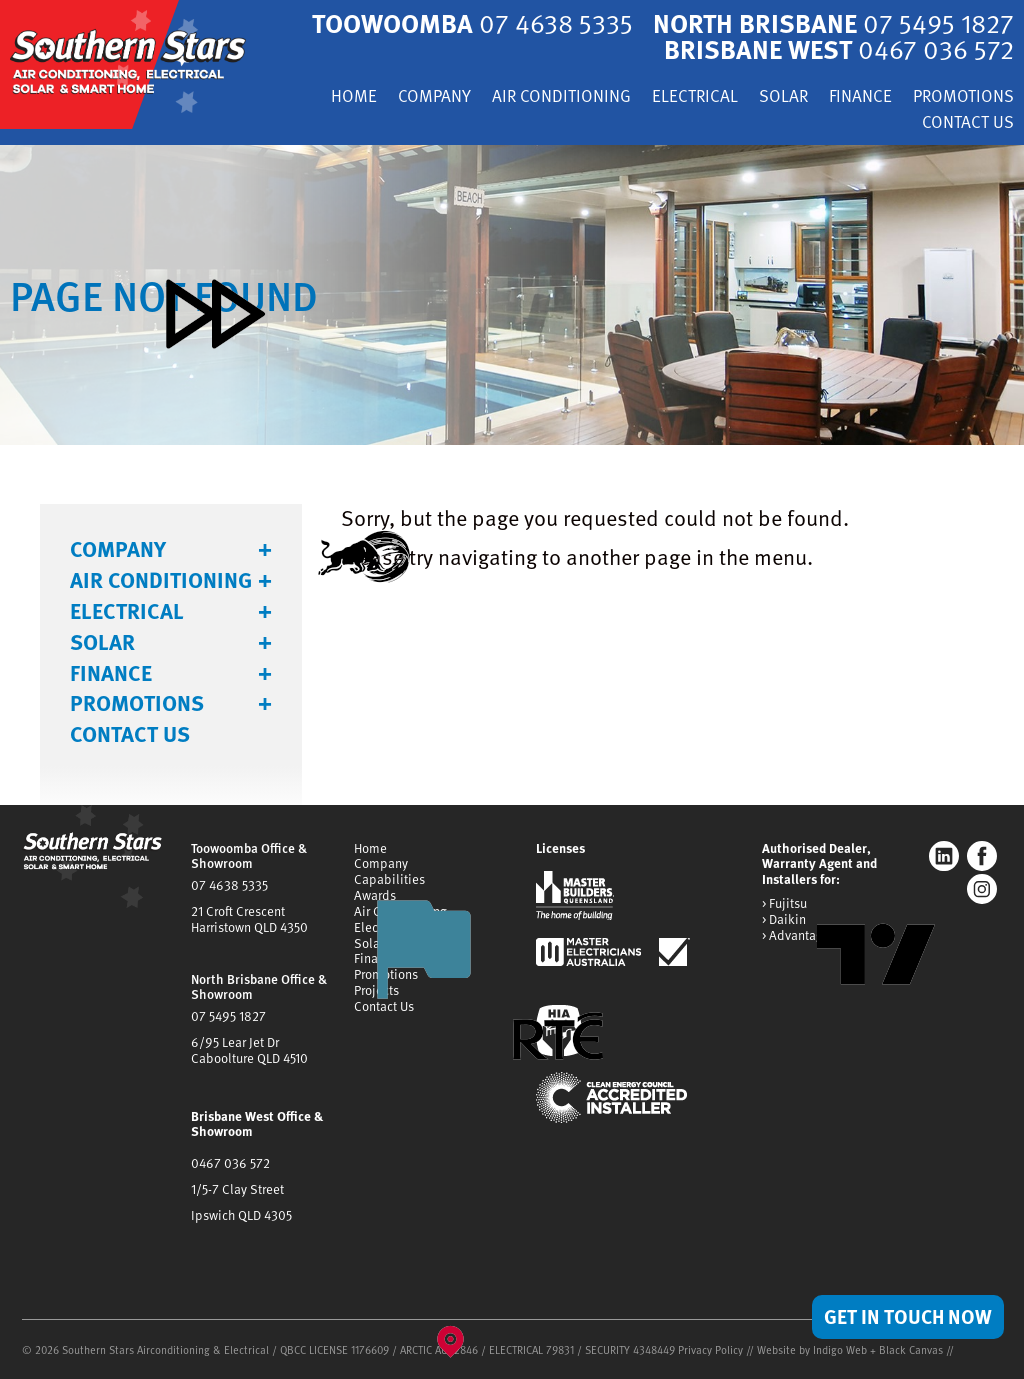 The image size is (1024, 1379). Describe the element at coordinates (212, 314) in the screenshot. I see `fast forward or skip ahead in media playback` at that location.